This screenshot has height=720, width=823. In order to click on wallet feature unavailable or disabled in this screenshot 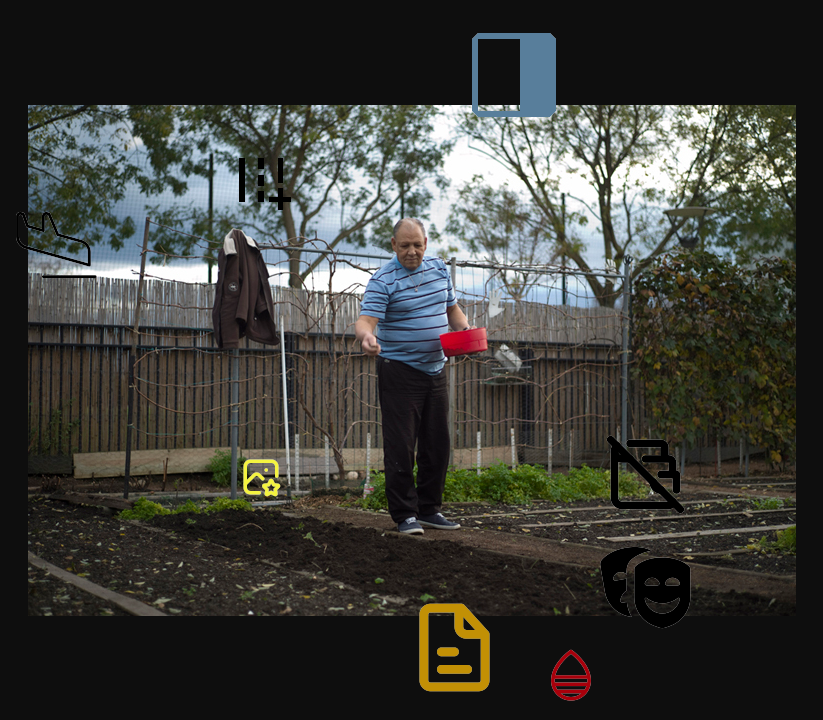, I will do `click(645, 474)`.